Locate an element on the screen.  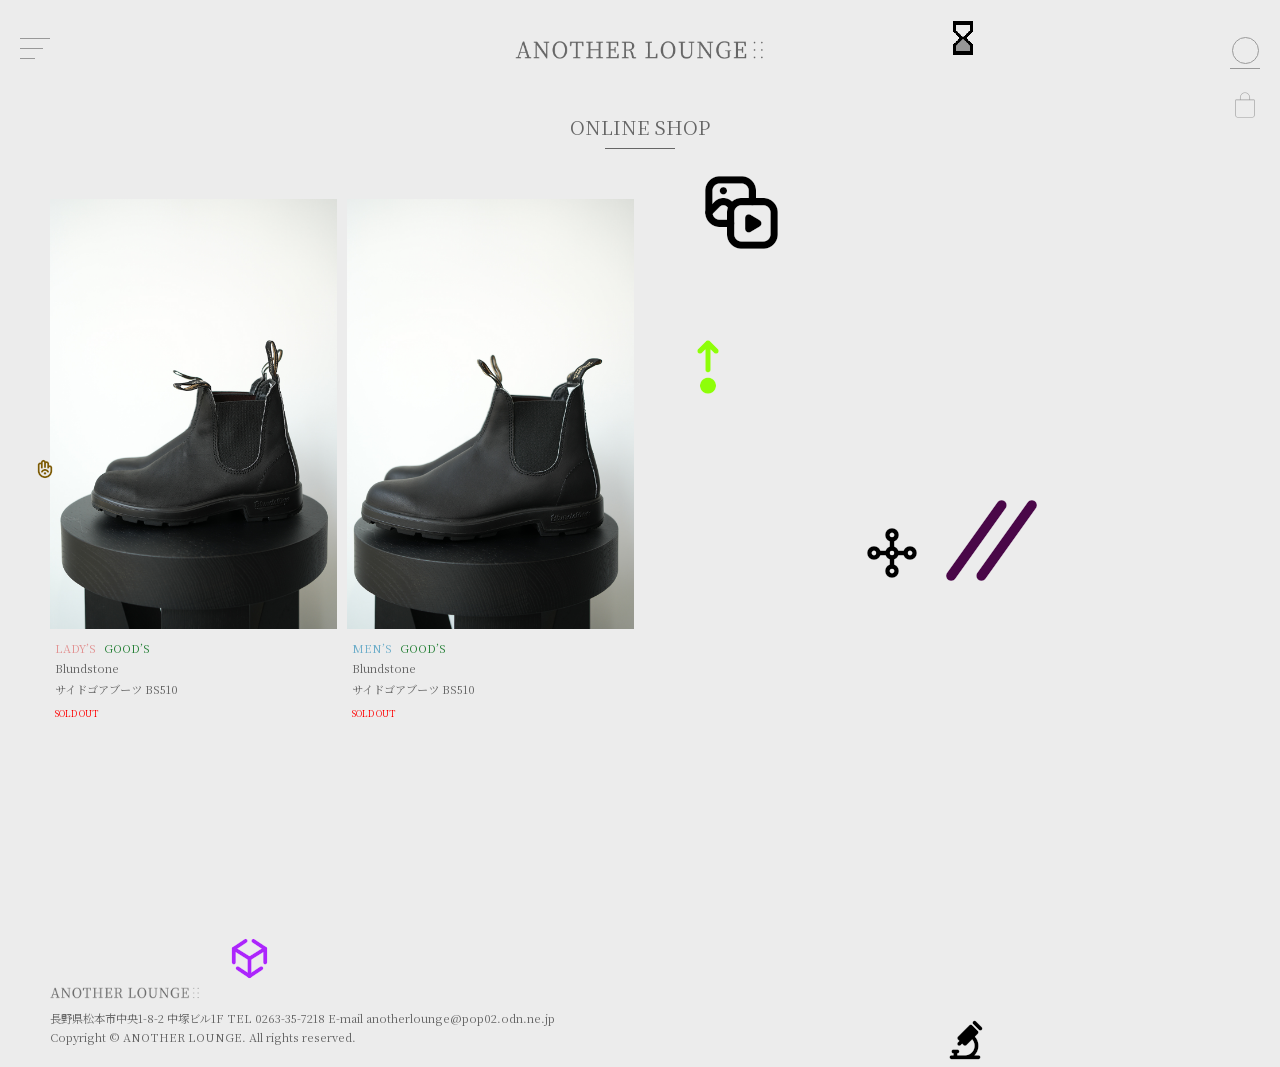
toggle between photo and video mode is located at coordinates (741, 212).